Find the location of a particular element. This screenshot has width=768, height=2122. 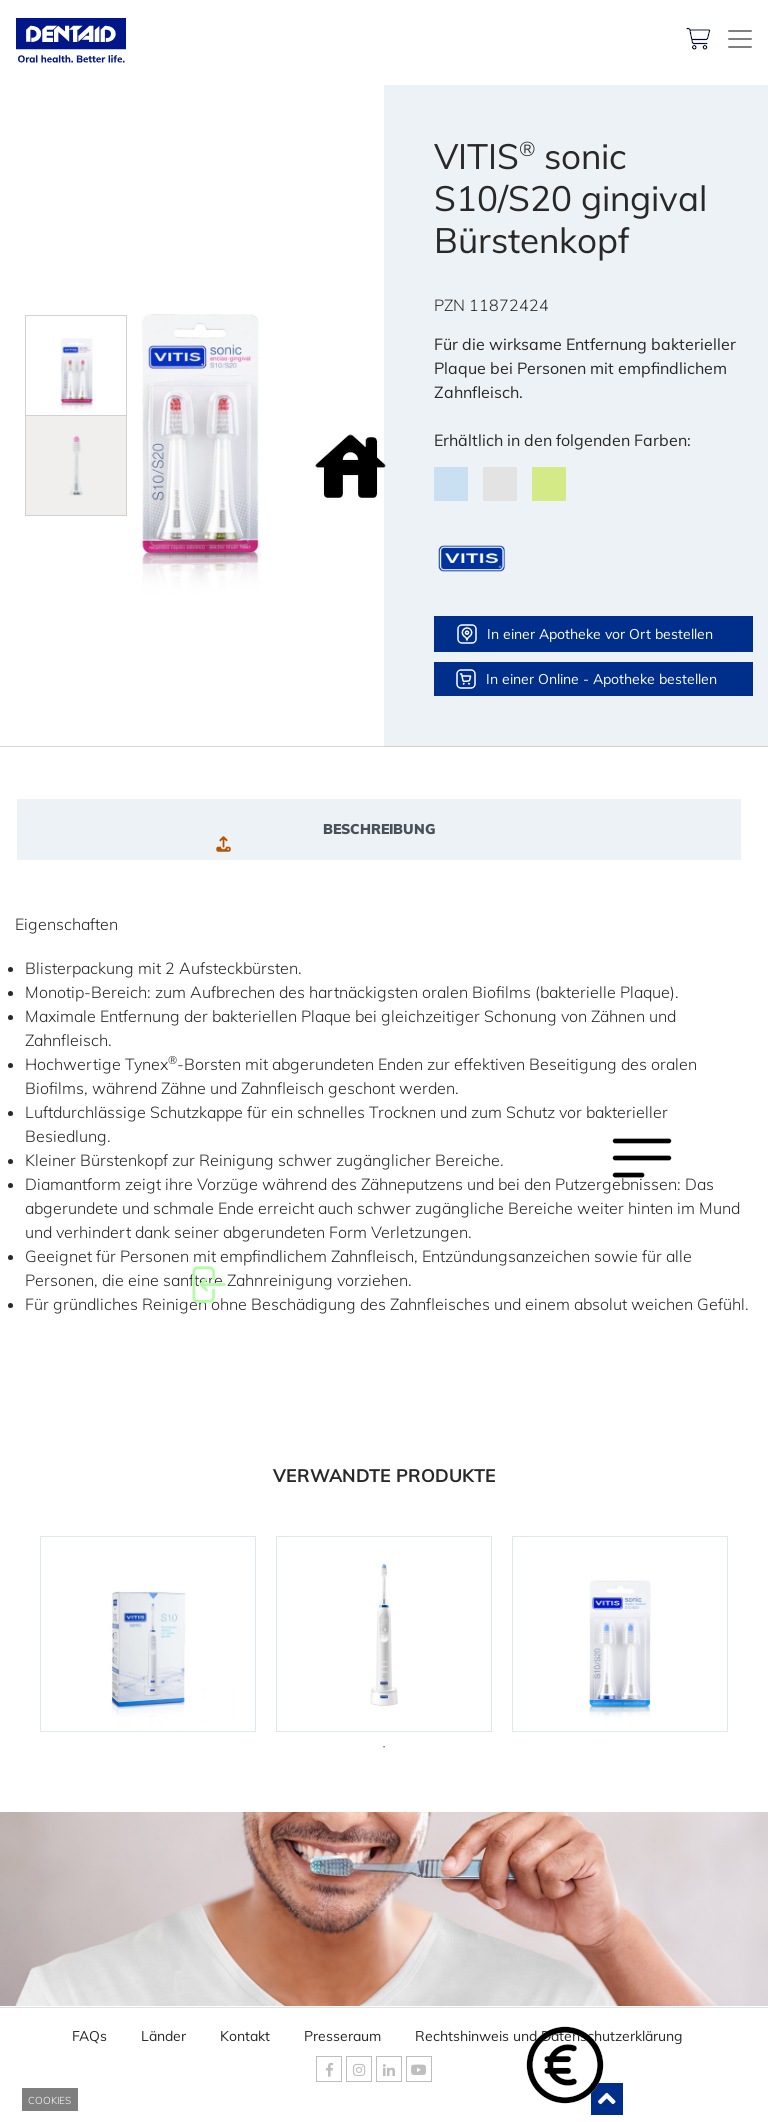

go to home screen is located at coordinates (350, 467).